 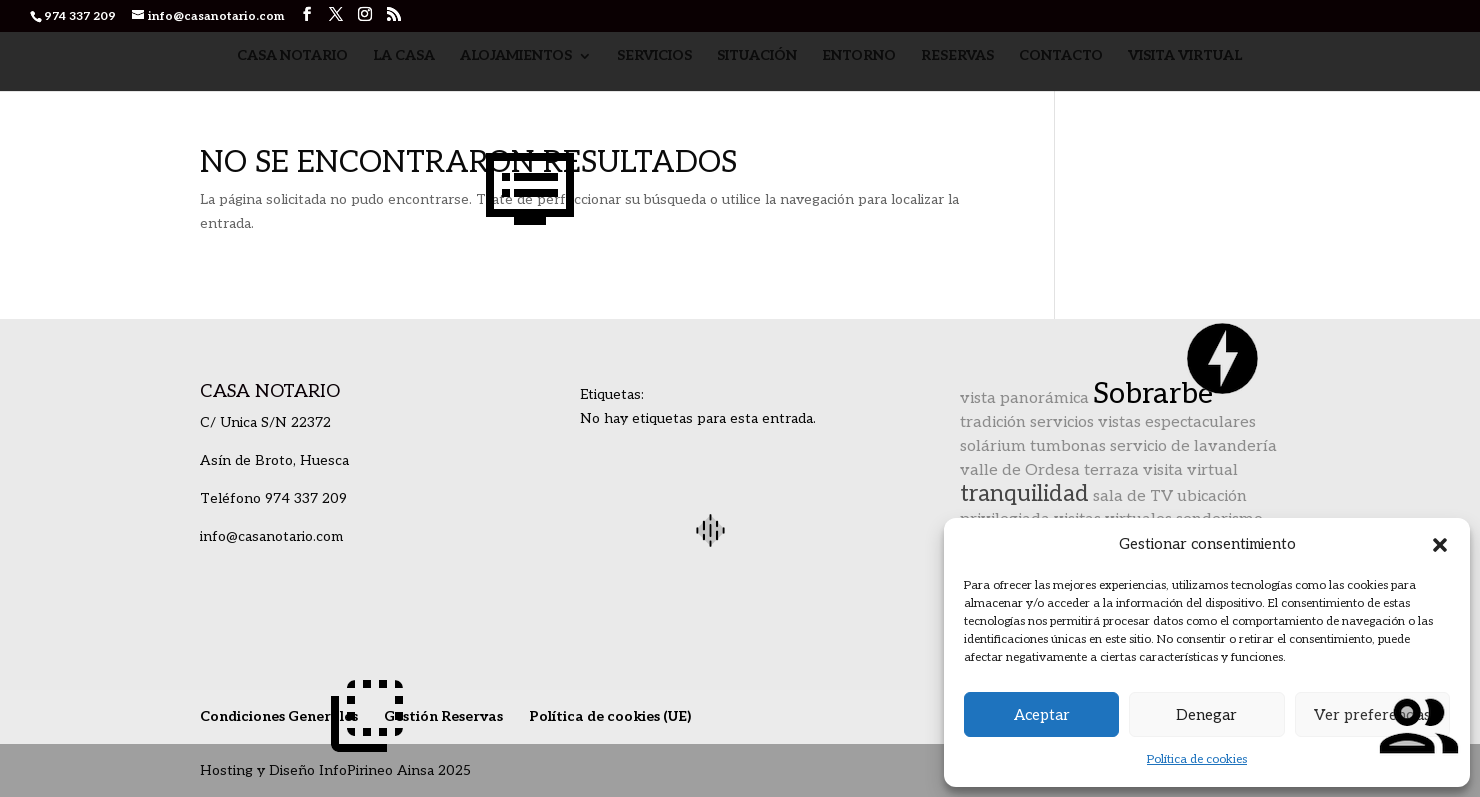 I want to click on indicates offline mode or cached content available, so click(x=1222, y=358).